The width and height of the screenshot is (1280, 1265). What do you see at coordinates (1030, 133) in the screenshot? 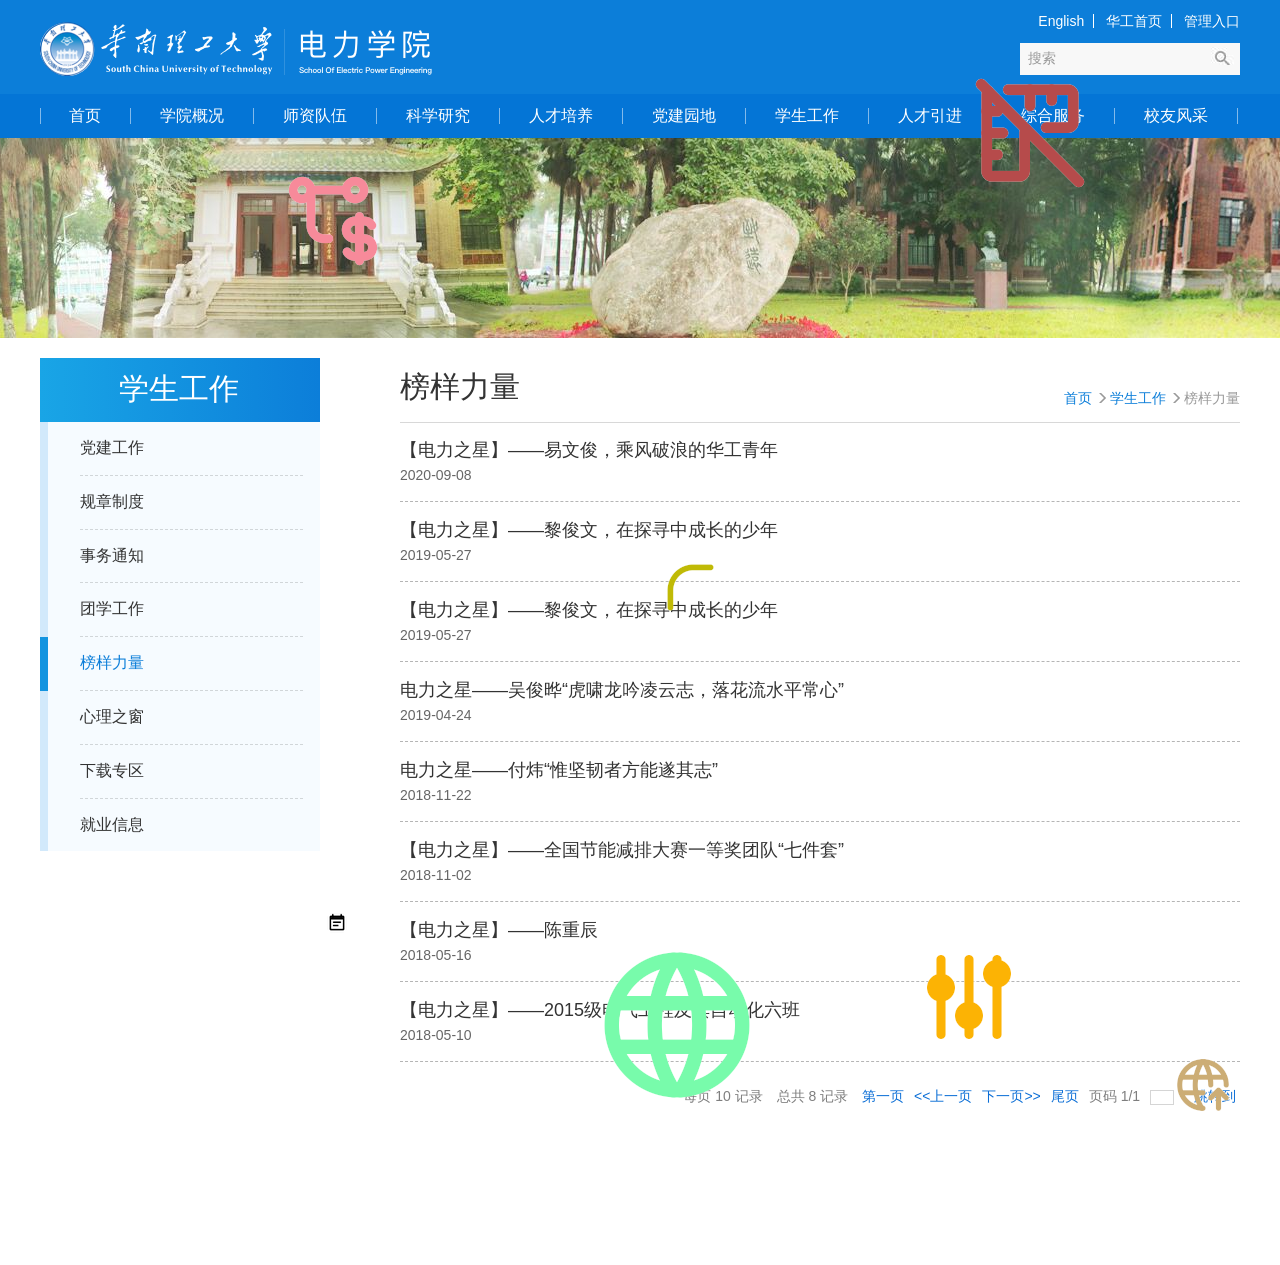
I see `disable measurement tools` at bounding box center [1030, 133].